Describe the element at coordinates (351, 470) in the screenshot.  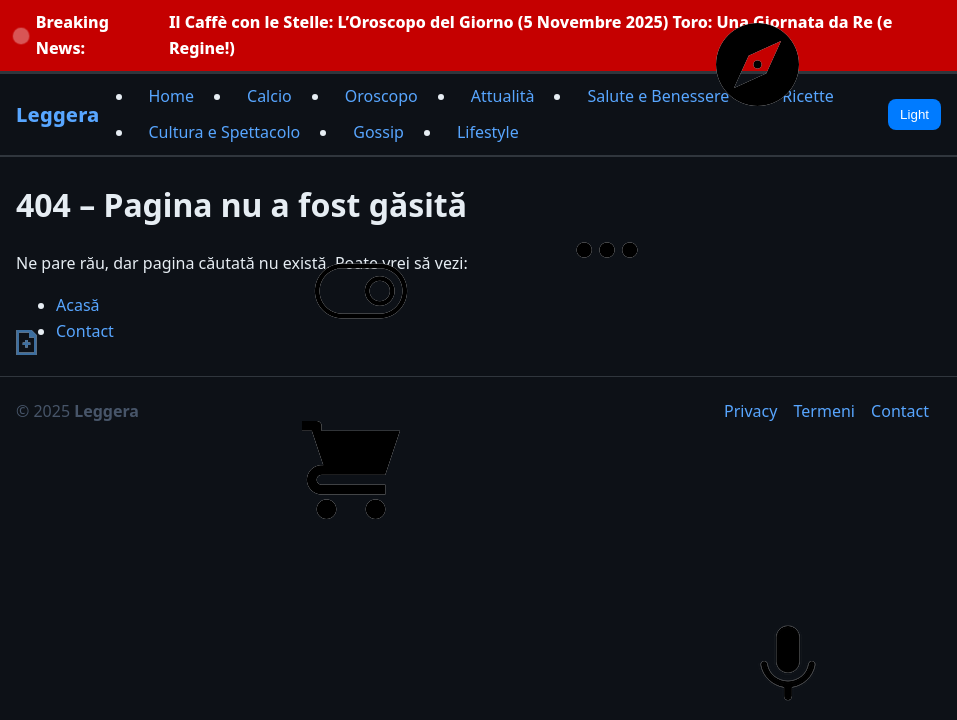
I see `view your shopping cart` at that location.